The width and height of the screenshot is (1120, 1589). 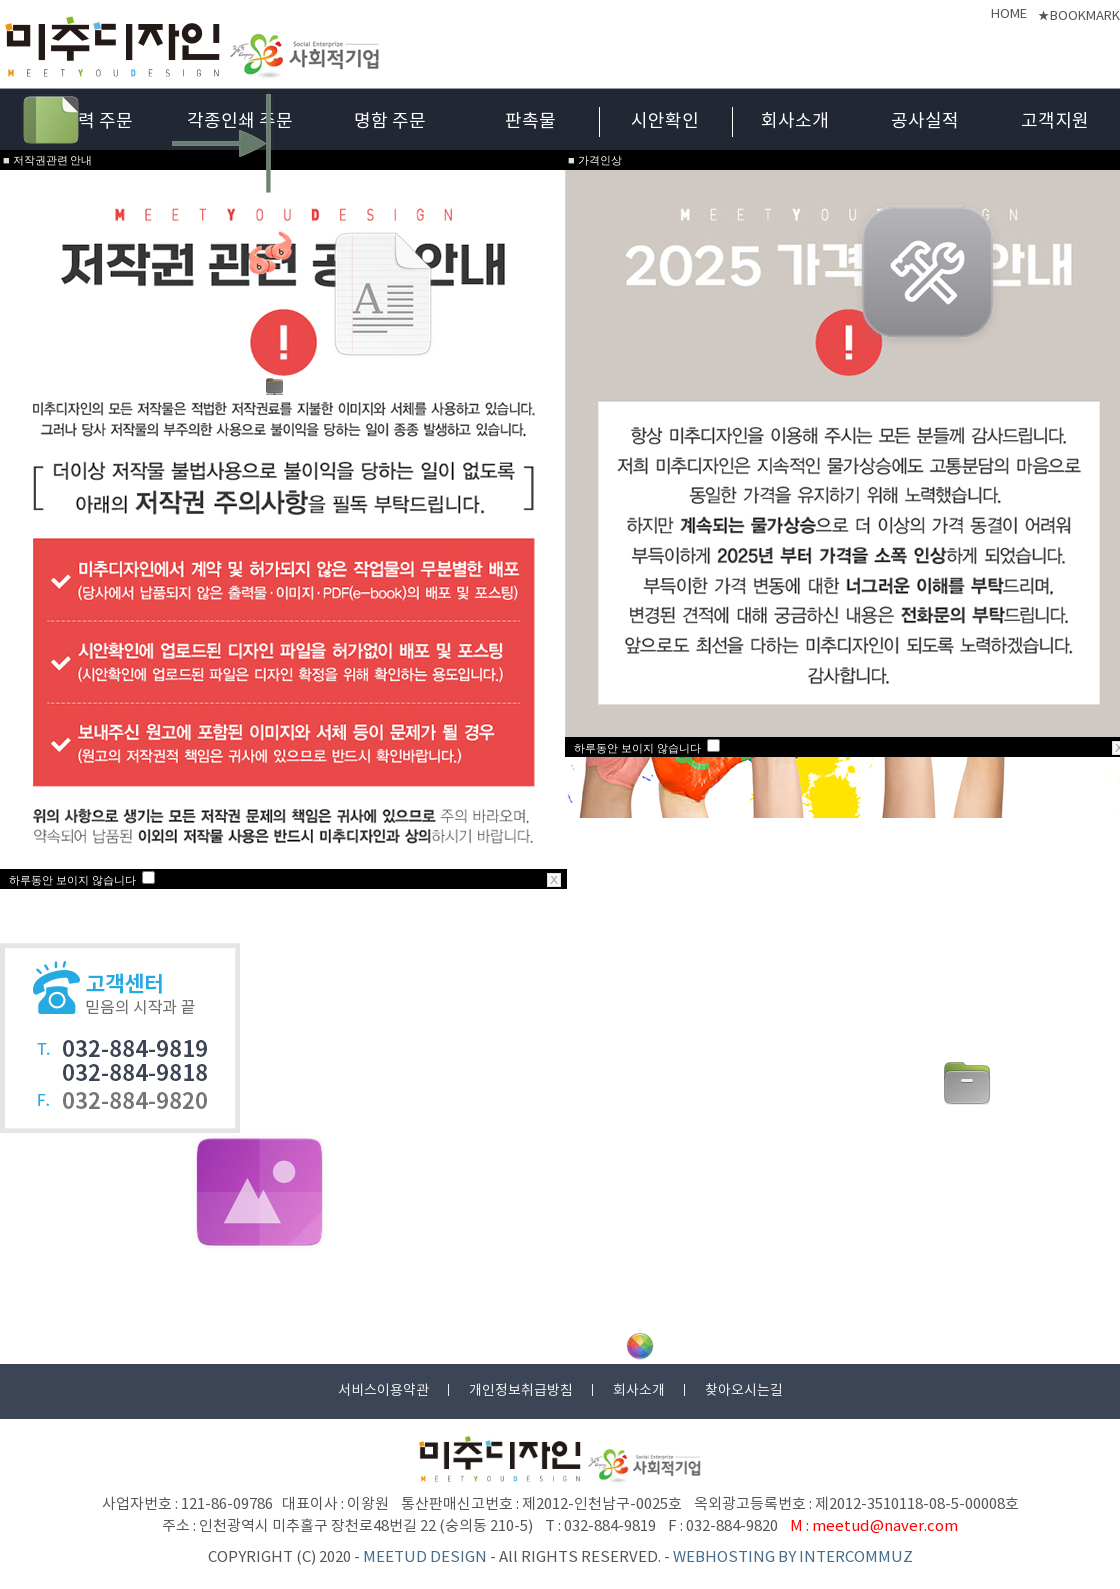 What do you see at coordinates (221, 143) in the screenshot?
I see `go to the last item in a list or sequence` at bounding box center [221, 143].